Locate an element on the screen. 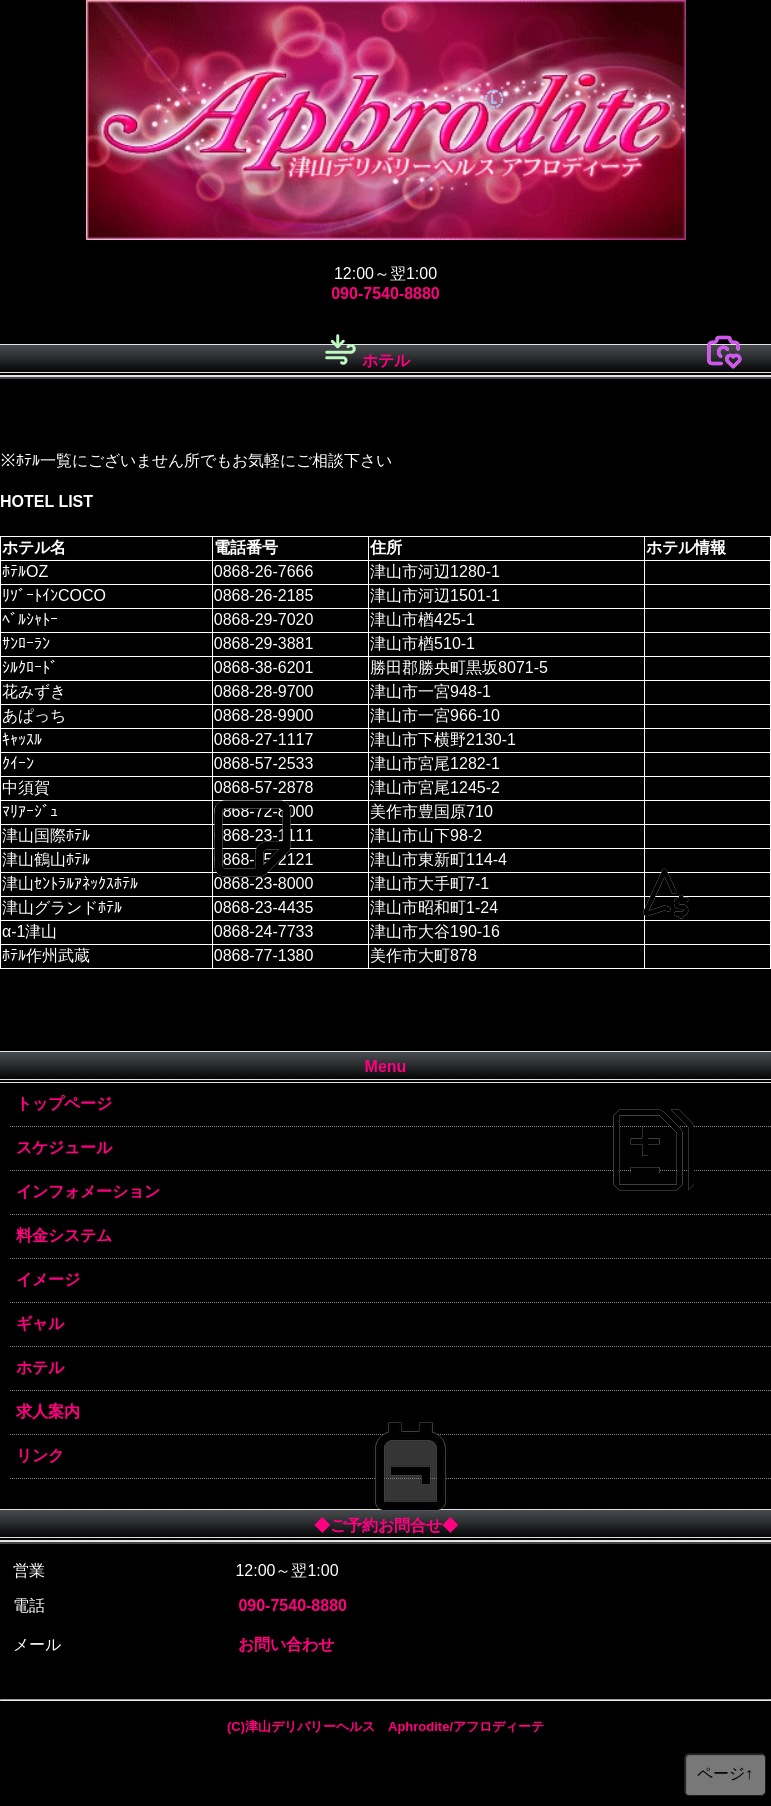 Image resolution: width=771 pixels, height=1806 pixels. compare multiple files or documents is located at coordinates (648, 1150).